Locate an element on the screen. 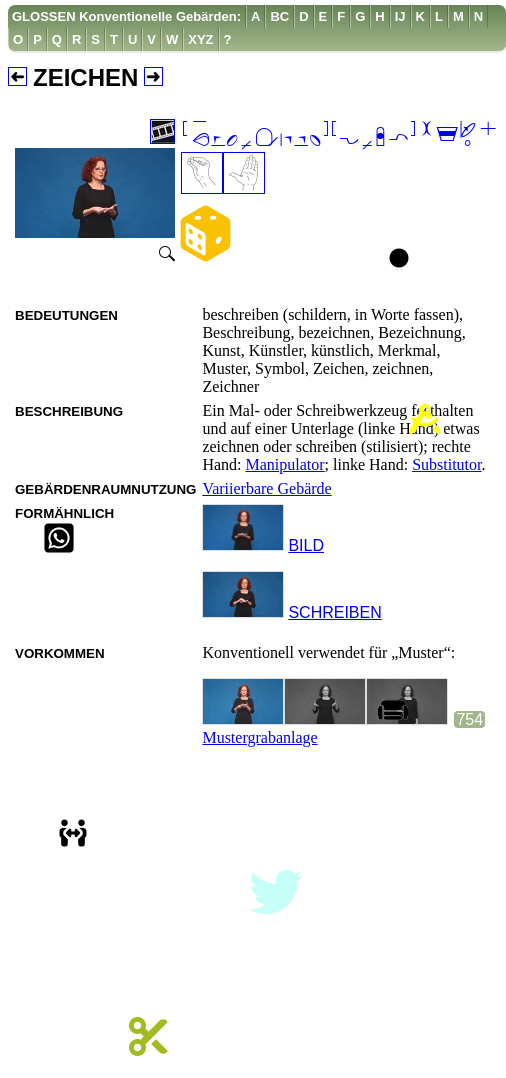 This screenshot has width=506, height=1078. open WhatsApp messaging app is located at coordinates (59, 538).